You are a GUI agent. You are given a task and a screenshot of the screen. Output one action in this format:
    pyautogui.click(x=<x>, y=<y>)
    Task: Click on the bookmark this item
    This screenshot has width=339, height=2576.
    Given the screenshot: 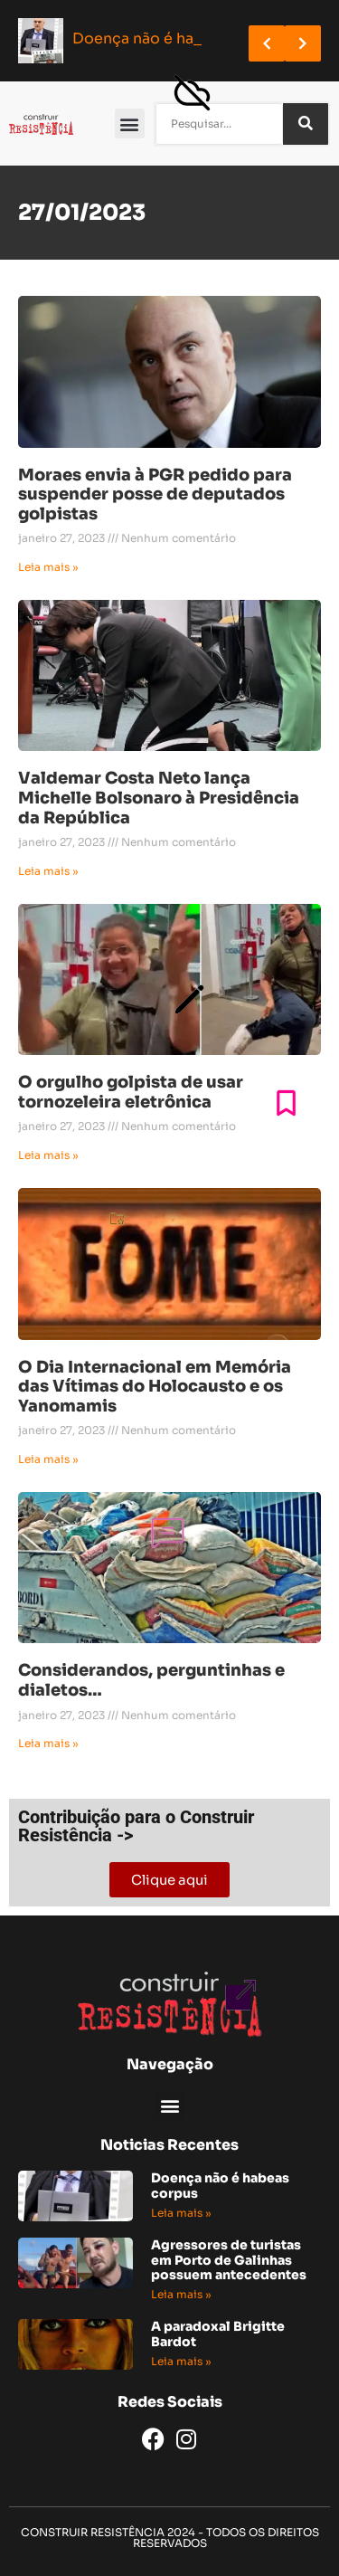 What is the action you would take?
    pyautogui.click(x=286, y=1102)
    